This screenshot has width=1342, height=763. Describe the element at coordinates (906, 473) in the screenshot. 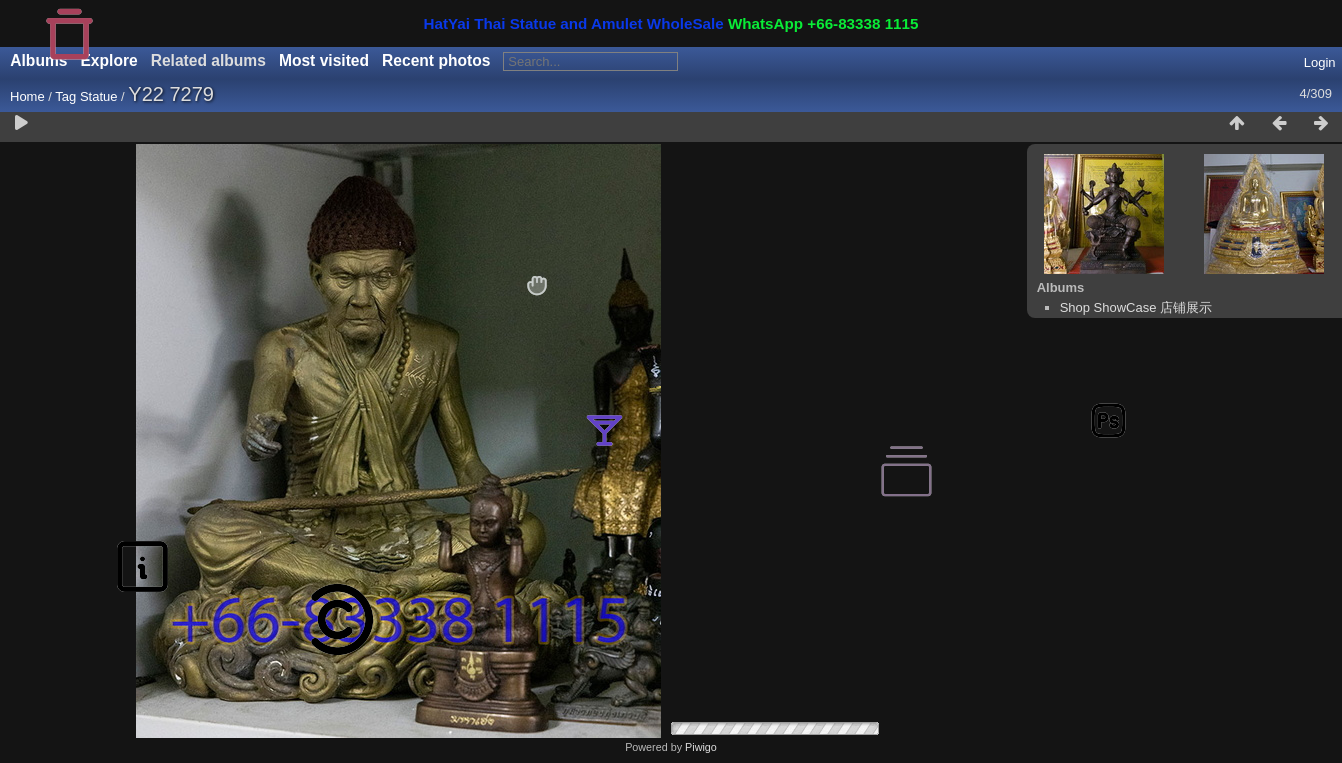

I see `view stacked cards or layers` at that location.